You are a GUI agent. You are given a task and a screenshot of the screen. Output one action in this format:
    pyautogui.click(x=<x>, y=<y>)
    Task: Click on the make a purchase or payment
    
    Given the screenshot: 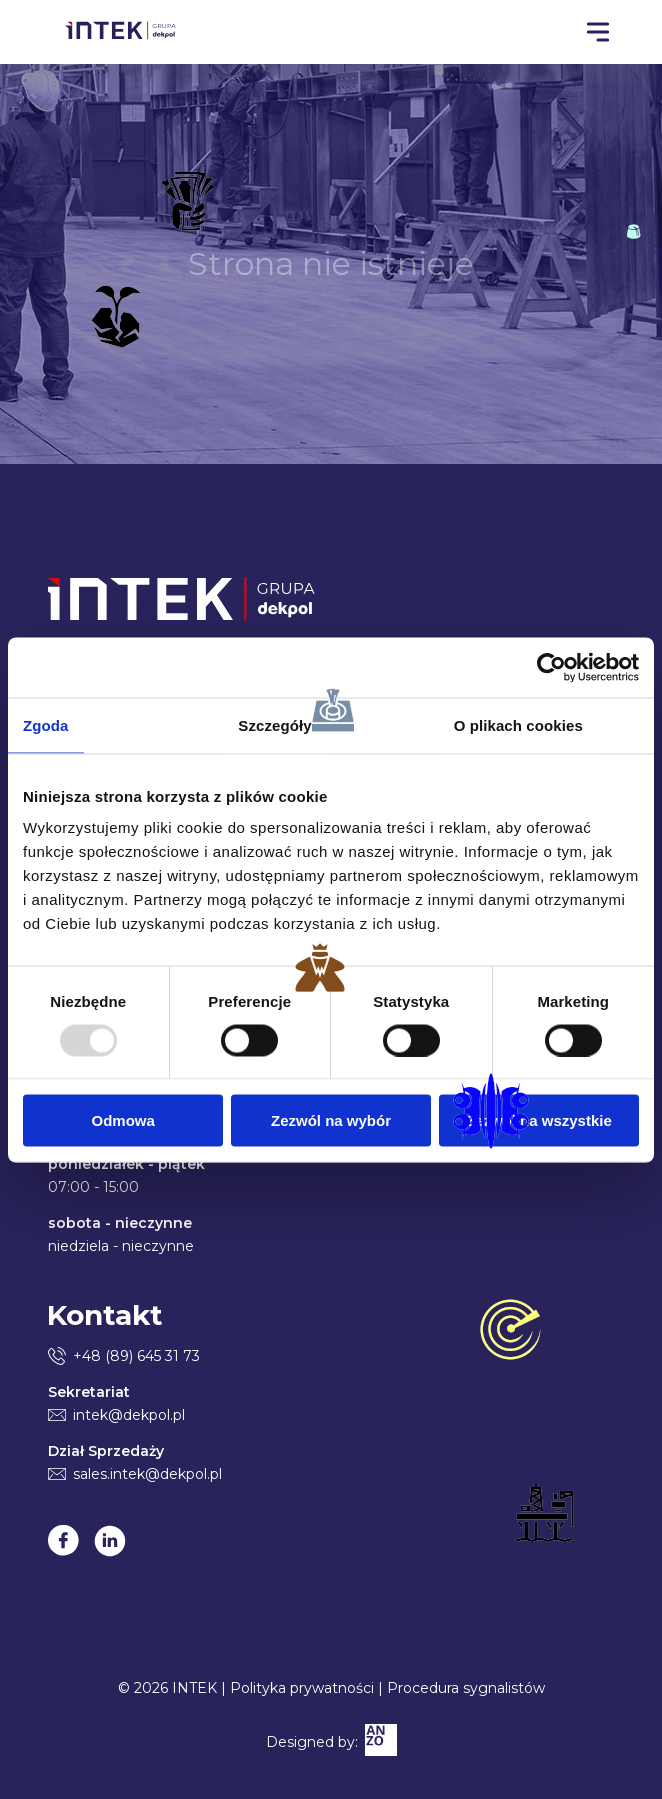 What is the action you would take?
    pyautogui.click(x=188, y=201)
    